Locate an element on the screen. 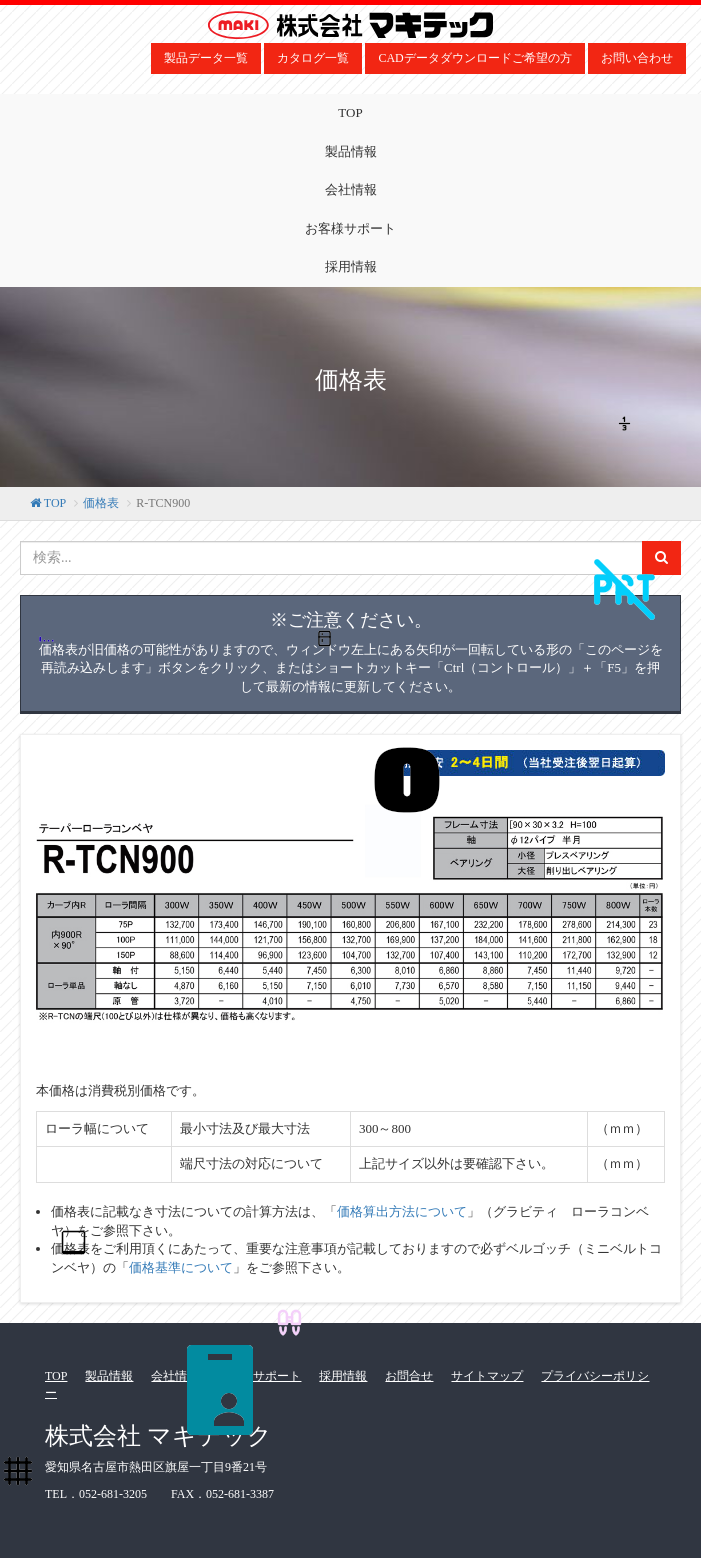 The height and width of the screenshot is (1558, 701). view more information is located at coordinates (407, 780).